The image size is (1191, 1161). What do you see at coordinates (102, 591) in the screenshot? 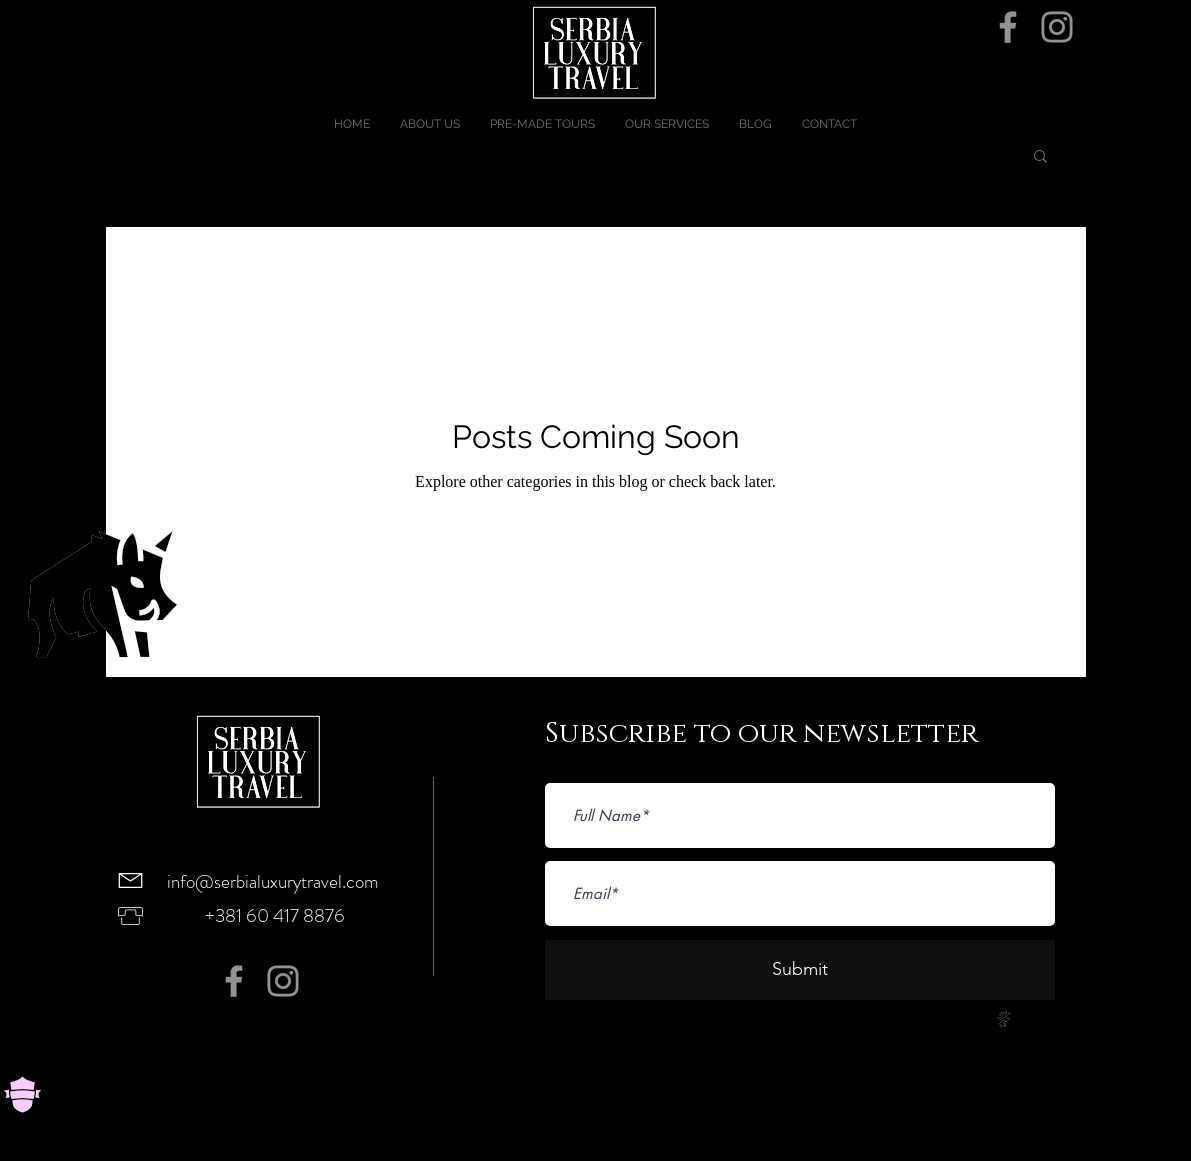
I see `select boar character or unit in game` at bounding box center [102, 591].